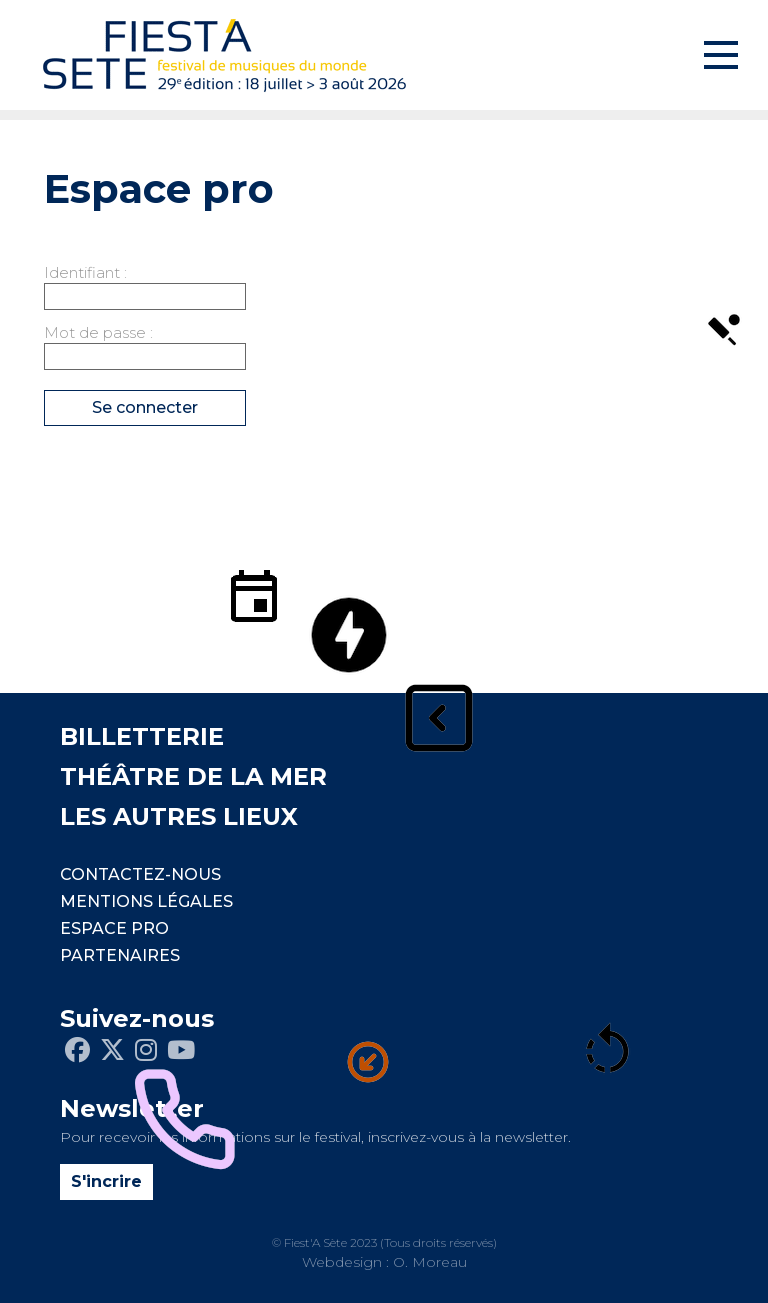  I want to click on indicates offline or cached content available, so click(349, 635).